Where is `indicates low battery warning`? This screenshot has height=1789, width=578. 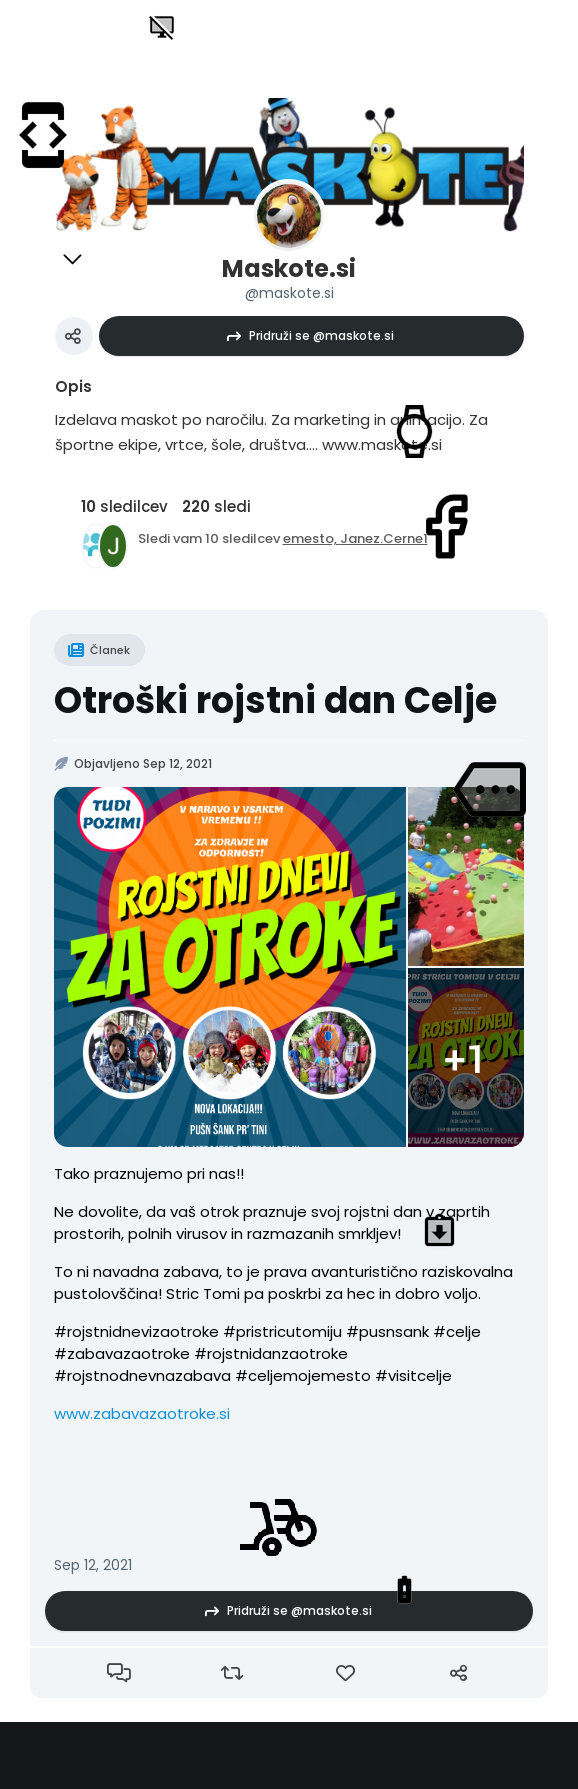 indicates low battery warning is located at coordinates (404, 1589).